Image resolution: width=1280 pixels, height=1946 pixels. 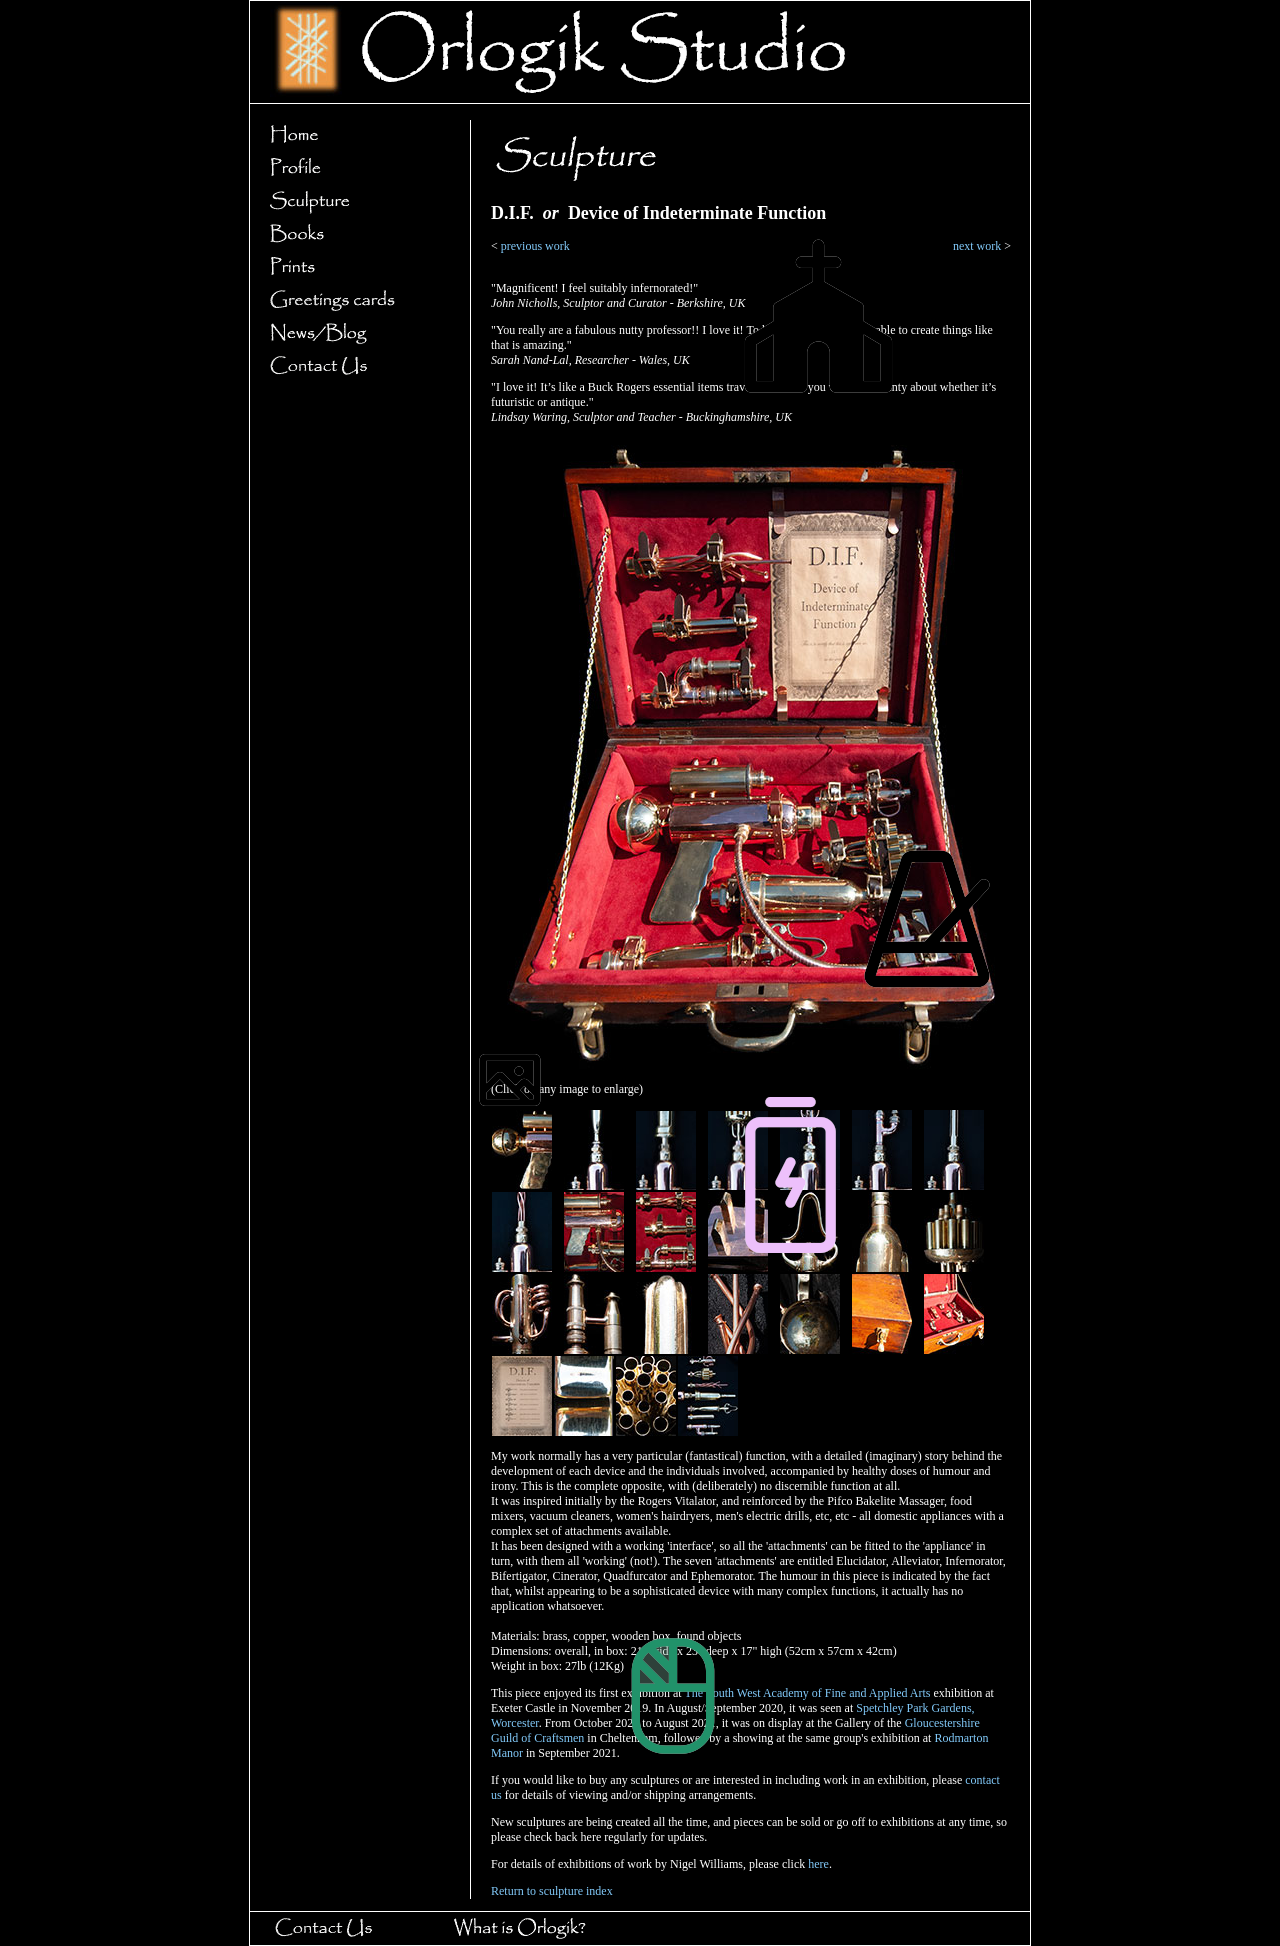 What do you see at coordinates (818, 324) in the screenshot?
I see `view nearby churches or places of worship` at bounding box center [818, 324].